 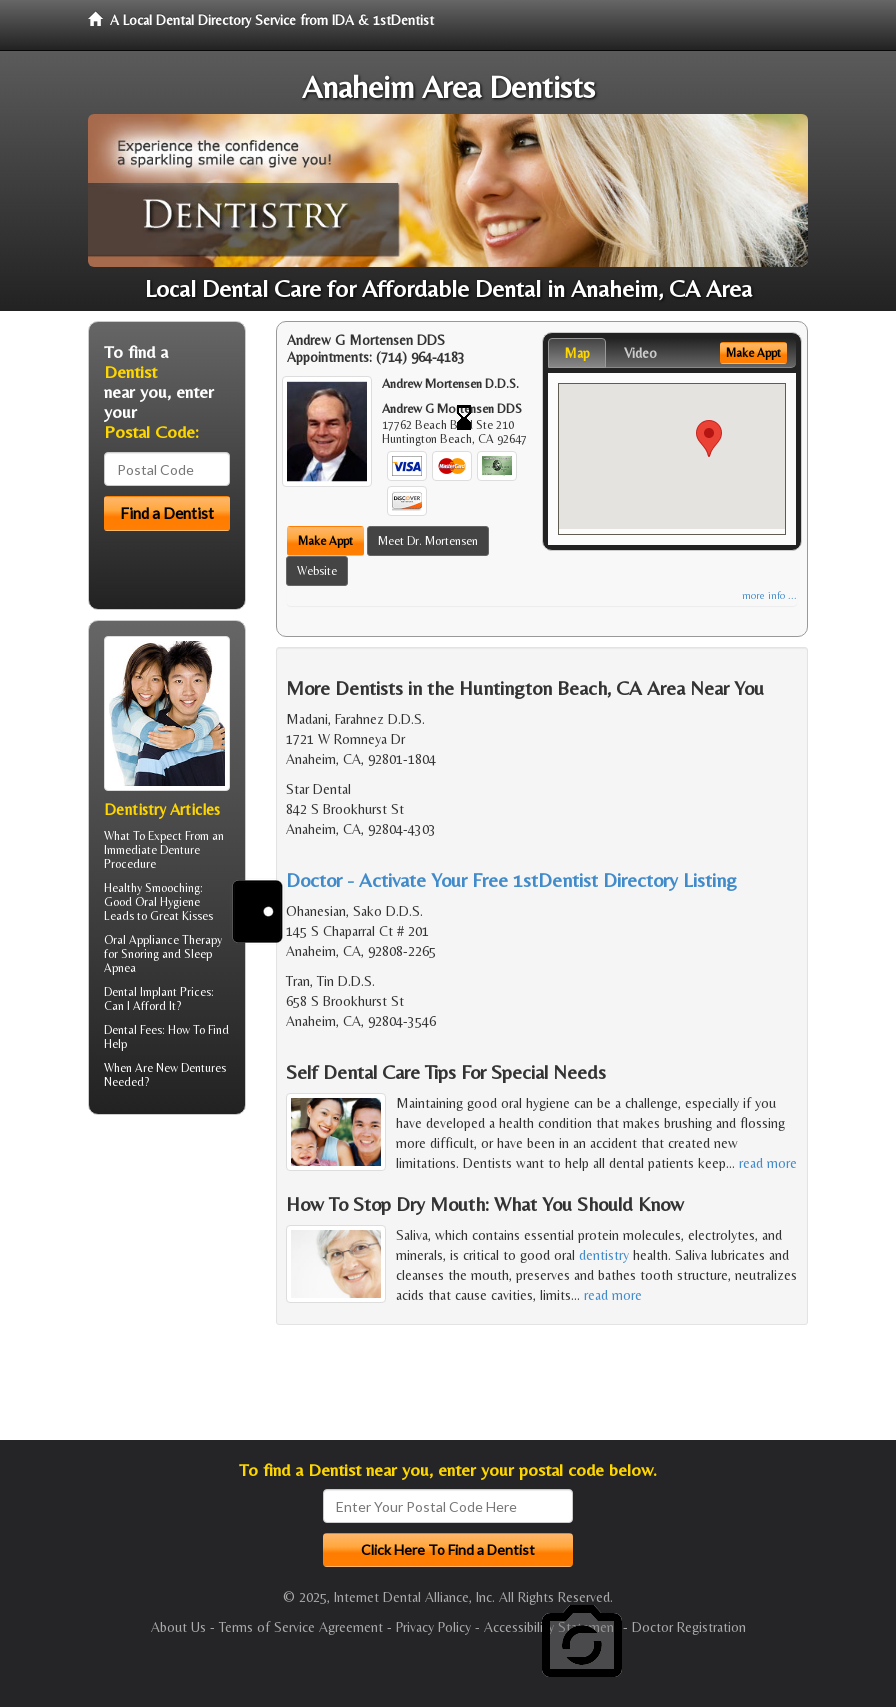 I want to click on access party mode camera effects, so click(x=582, y=1645).